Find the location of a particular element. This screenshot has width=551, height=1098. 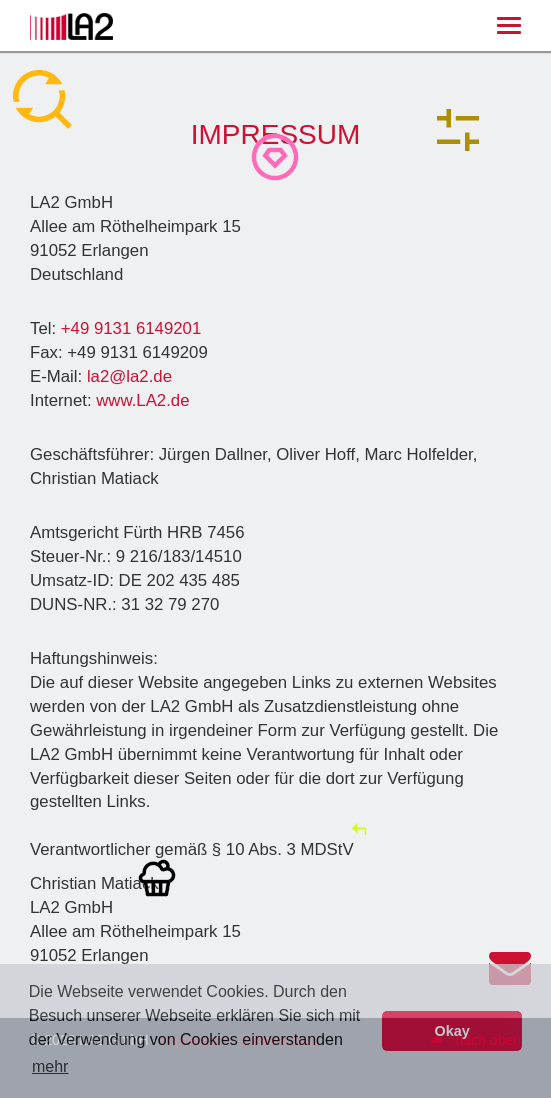

view bakery or dessert options is located at coordinates (157, 878).